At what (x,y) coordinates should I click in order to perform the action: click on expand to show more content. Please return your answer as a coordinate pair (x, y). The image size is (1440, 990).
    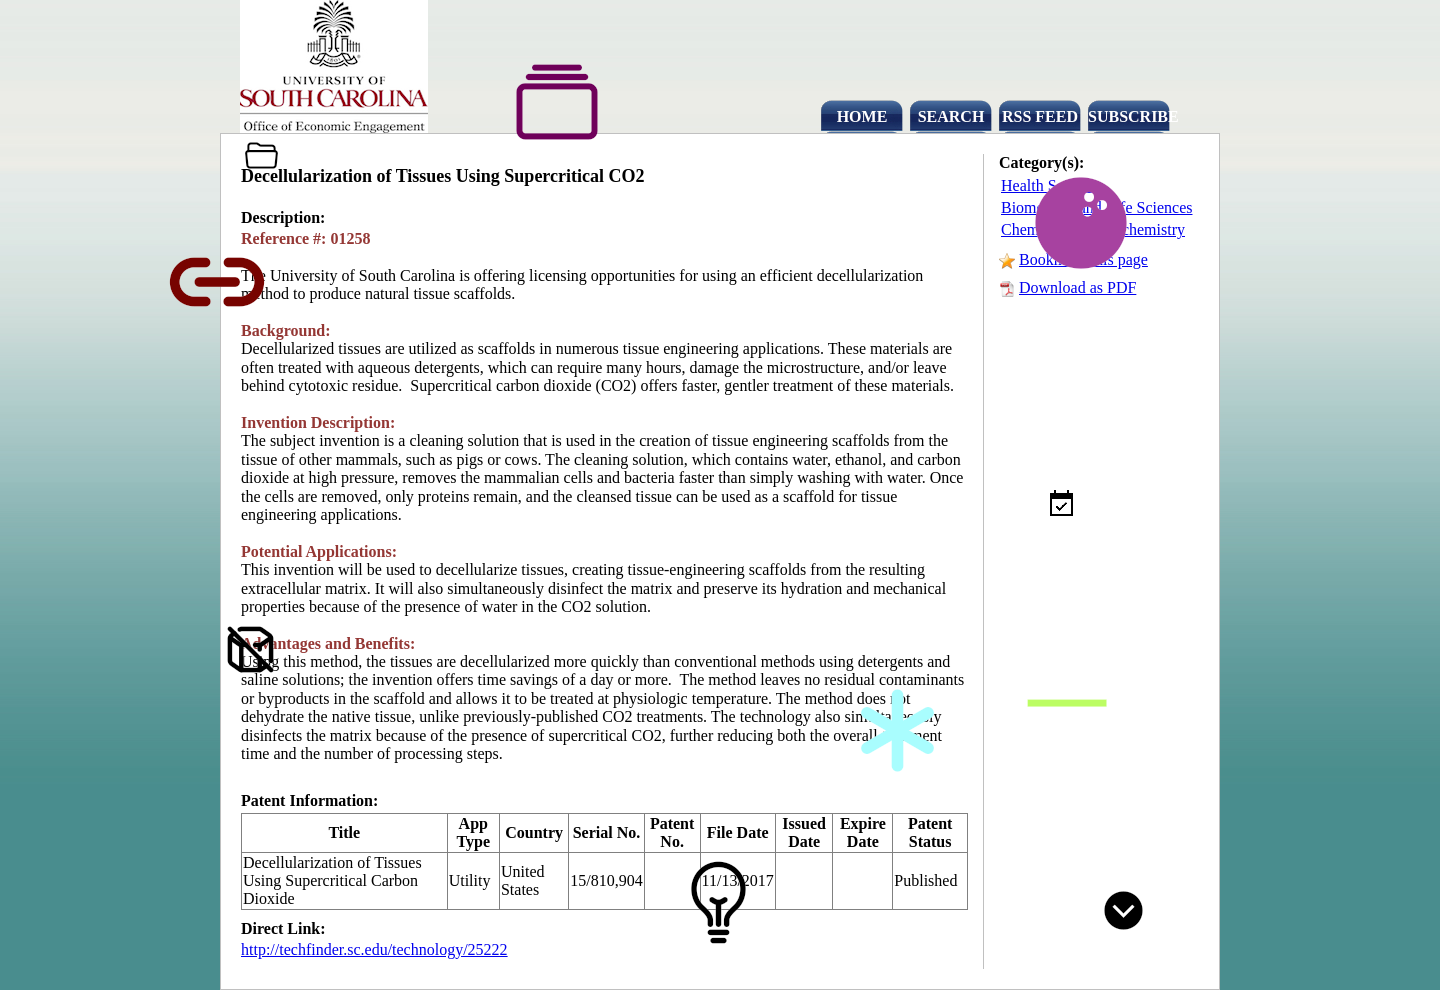
    Looking at the image, I should click on (1123, 910).